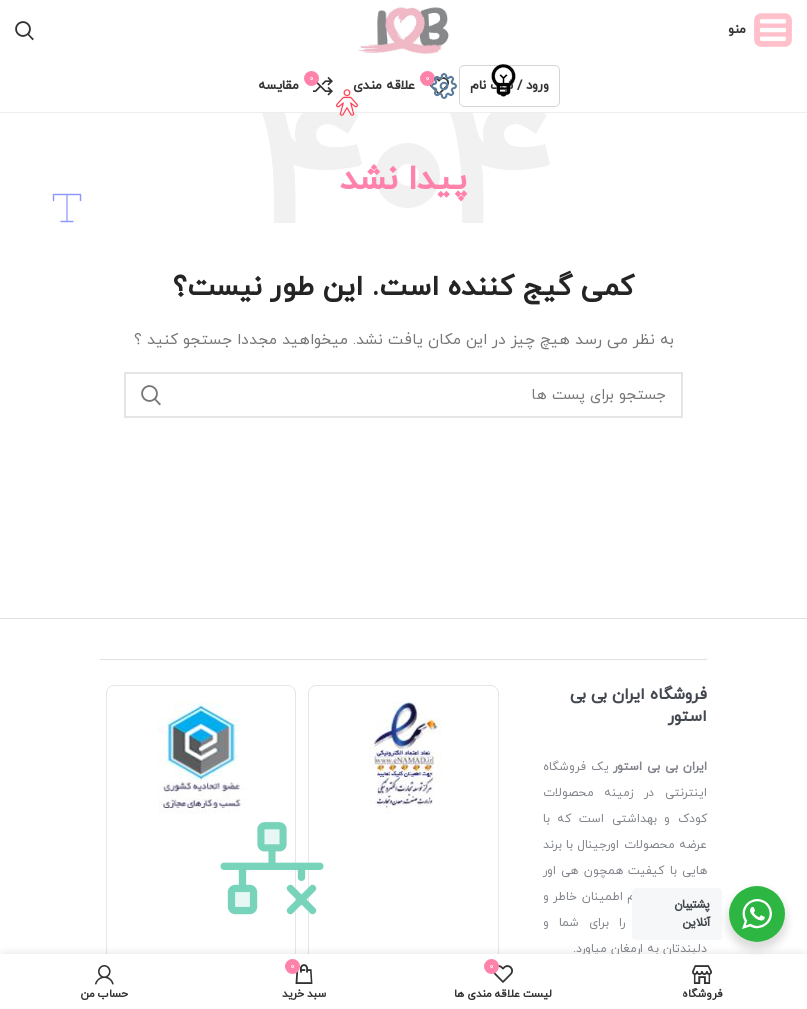 Image resolution: width=807 pixels, height=1009 pixels. Describe the element at coordinates (347, 103) in the screenshot. I see `view your profile` at that location.